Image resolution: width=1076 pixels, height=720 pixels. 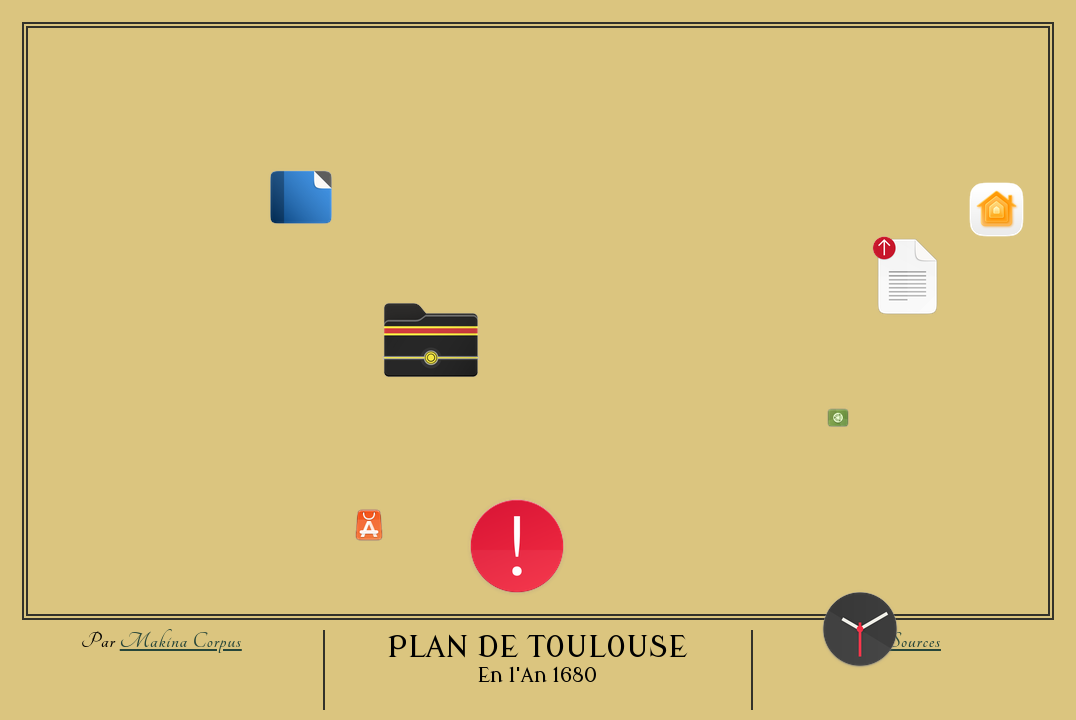 What do you see at coordinates (996, 209) in the screenshot?
I see `open the home app` at bounding box center [996, 209].